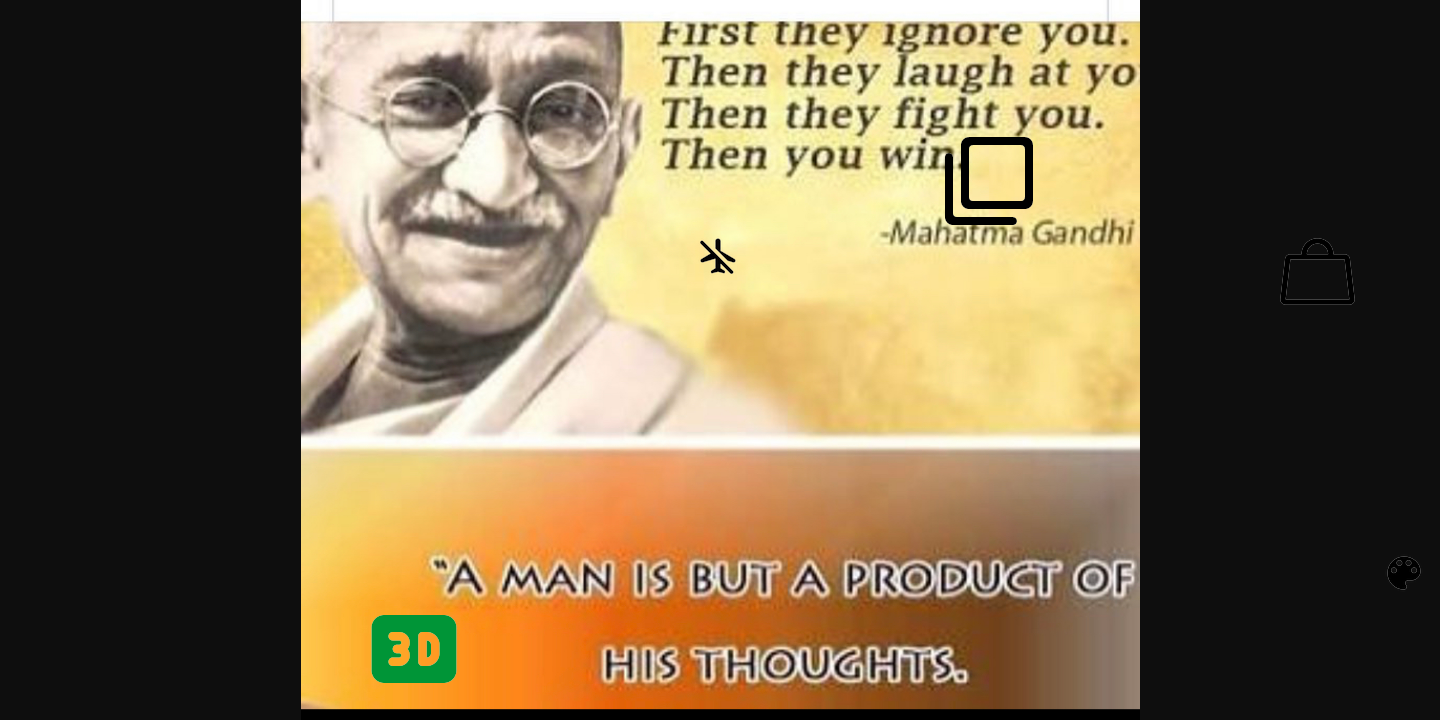  Describe the element at coordinates (1317, 275) in the screenshot. I see `view your shopping bag` at that location.